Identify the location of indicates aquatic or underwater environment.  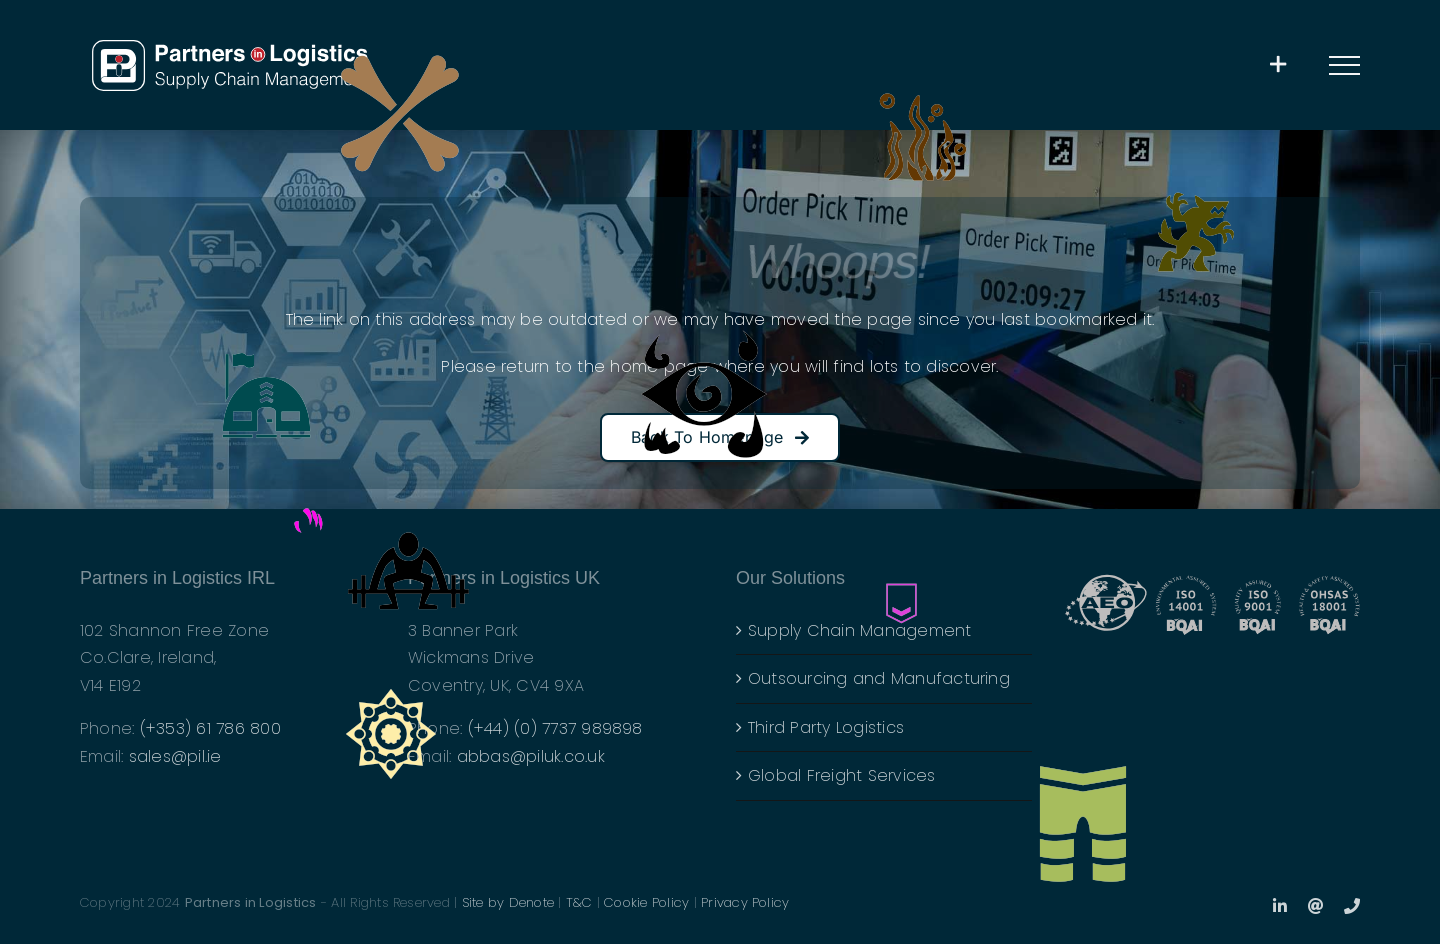
(923, 137).